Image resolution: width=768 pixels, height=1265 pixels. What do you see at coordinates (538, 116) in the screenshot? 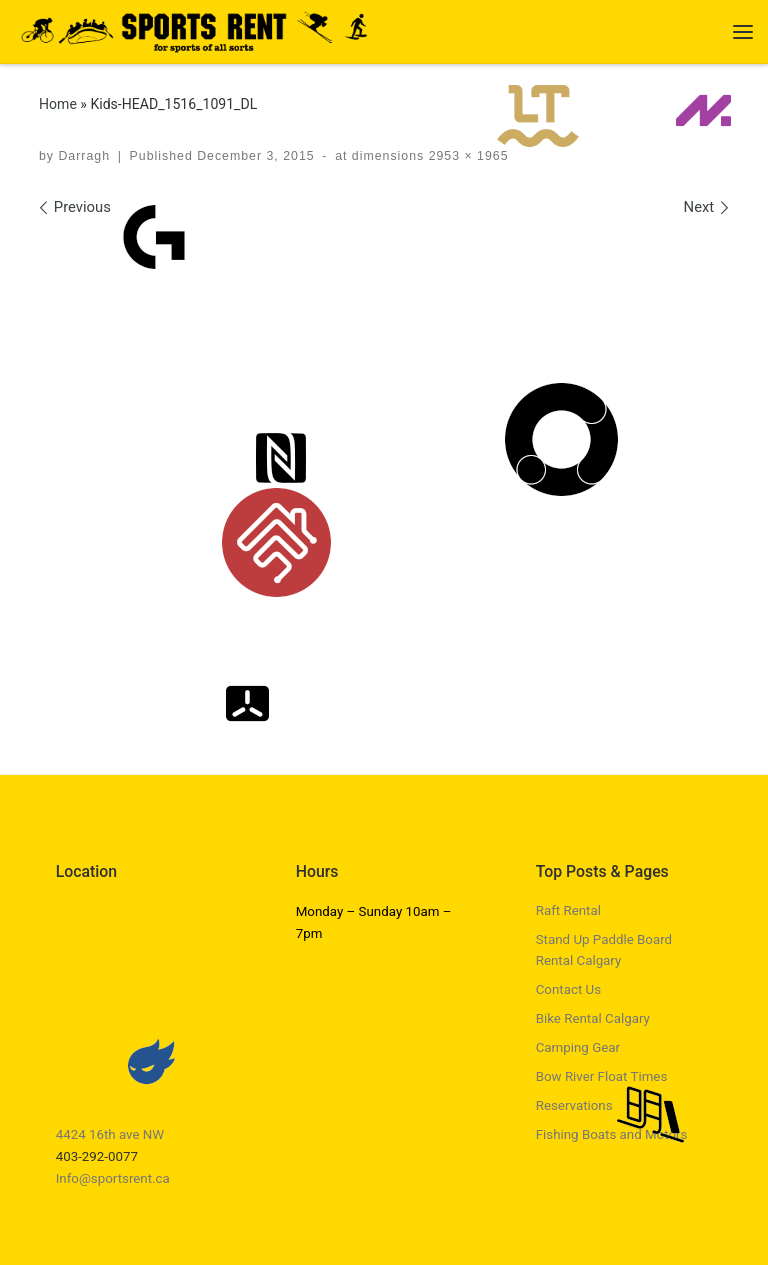
I see `open LanguageTool grammar and spell checker` at bounding box center [538, 116].